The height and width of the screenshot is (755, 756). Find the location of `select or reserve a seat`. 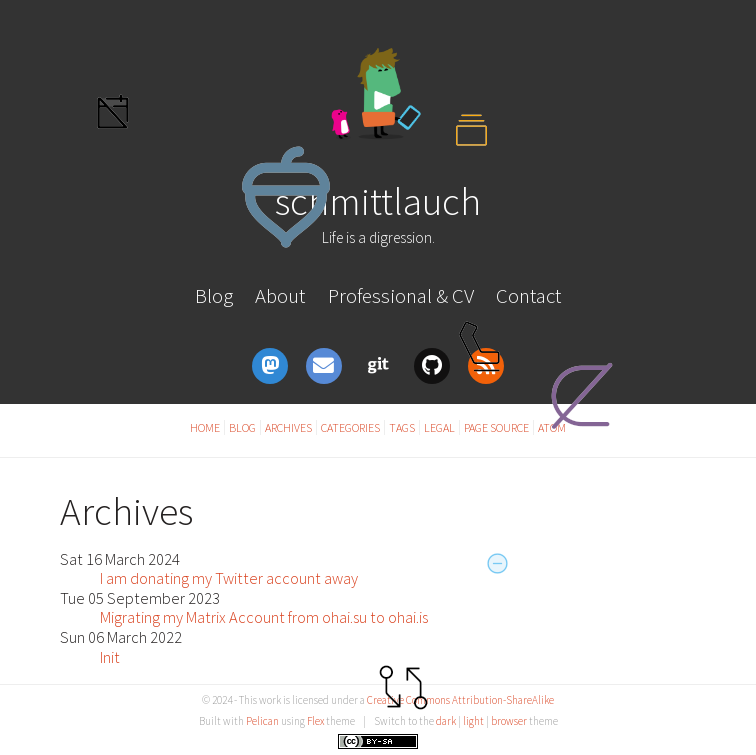

select or reserve a seat is located at coordinates (478, 346).